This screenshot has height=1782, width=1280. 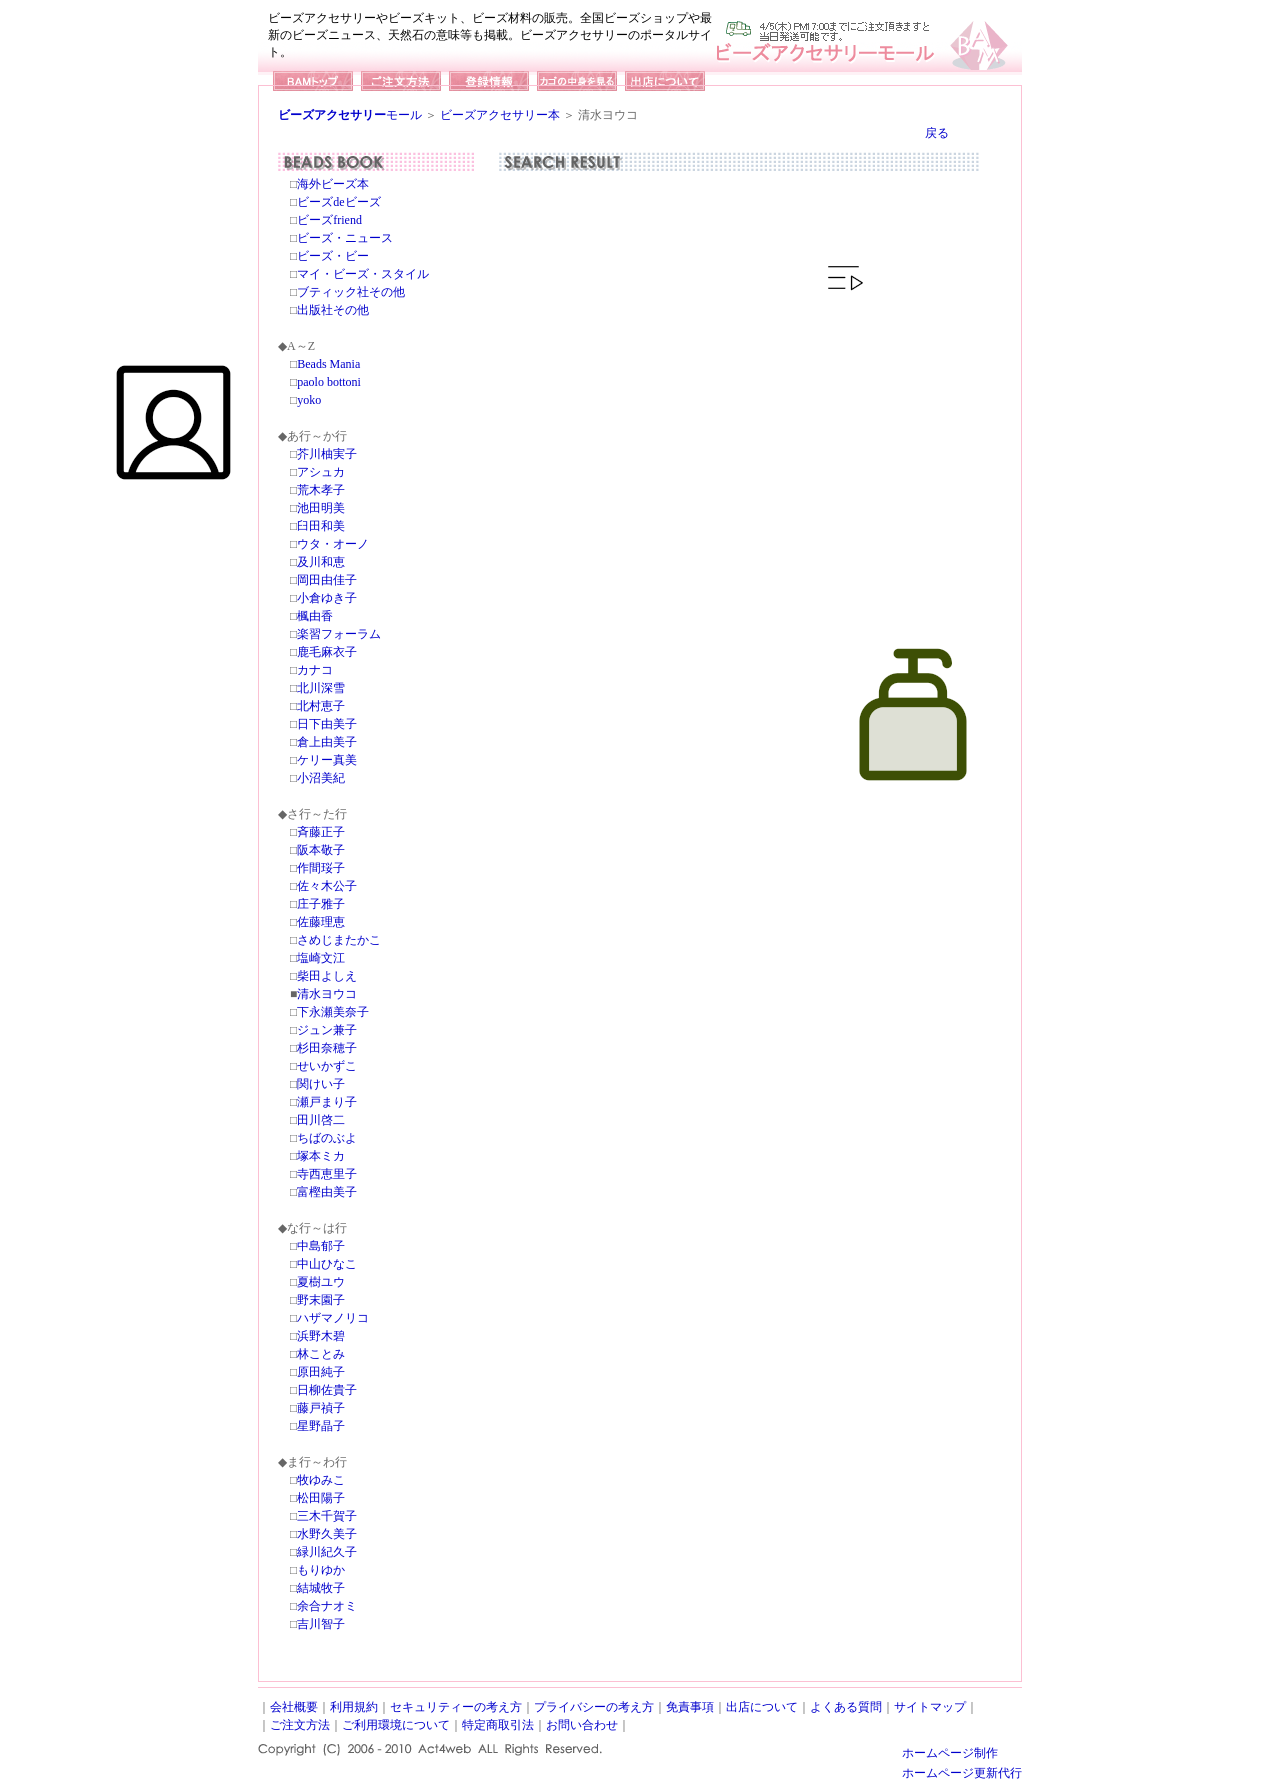 What do you see at coordinates (913, 717) in the screenshot?
I see `access hygiene or handwashing reminders` at bounding box center [913, 717].